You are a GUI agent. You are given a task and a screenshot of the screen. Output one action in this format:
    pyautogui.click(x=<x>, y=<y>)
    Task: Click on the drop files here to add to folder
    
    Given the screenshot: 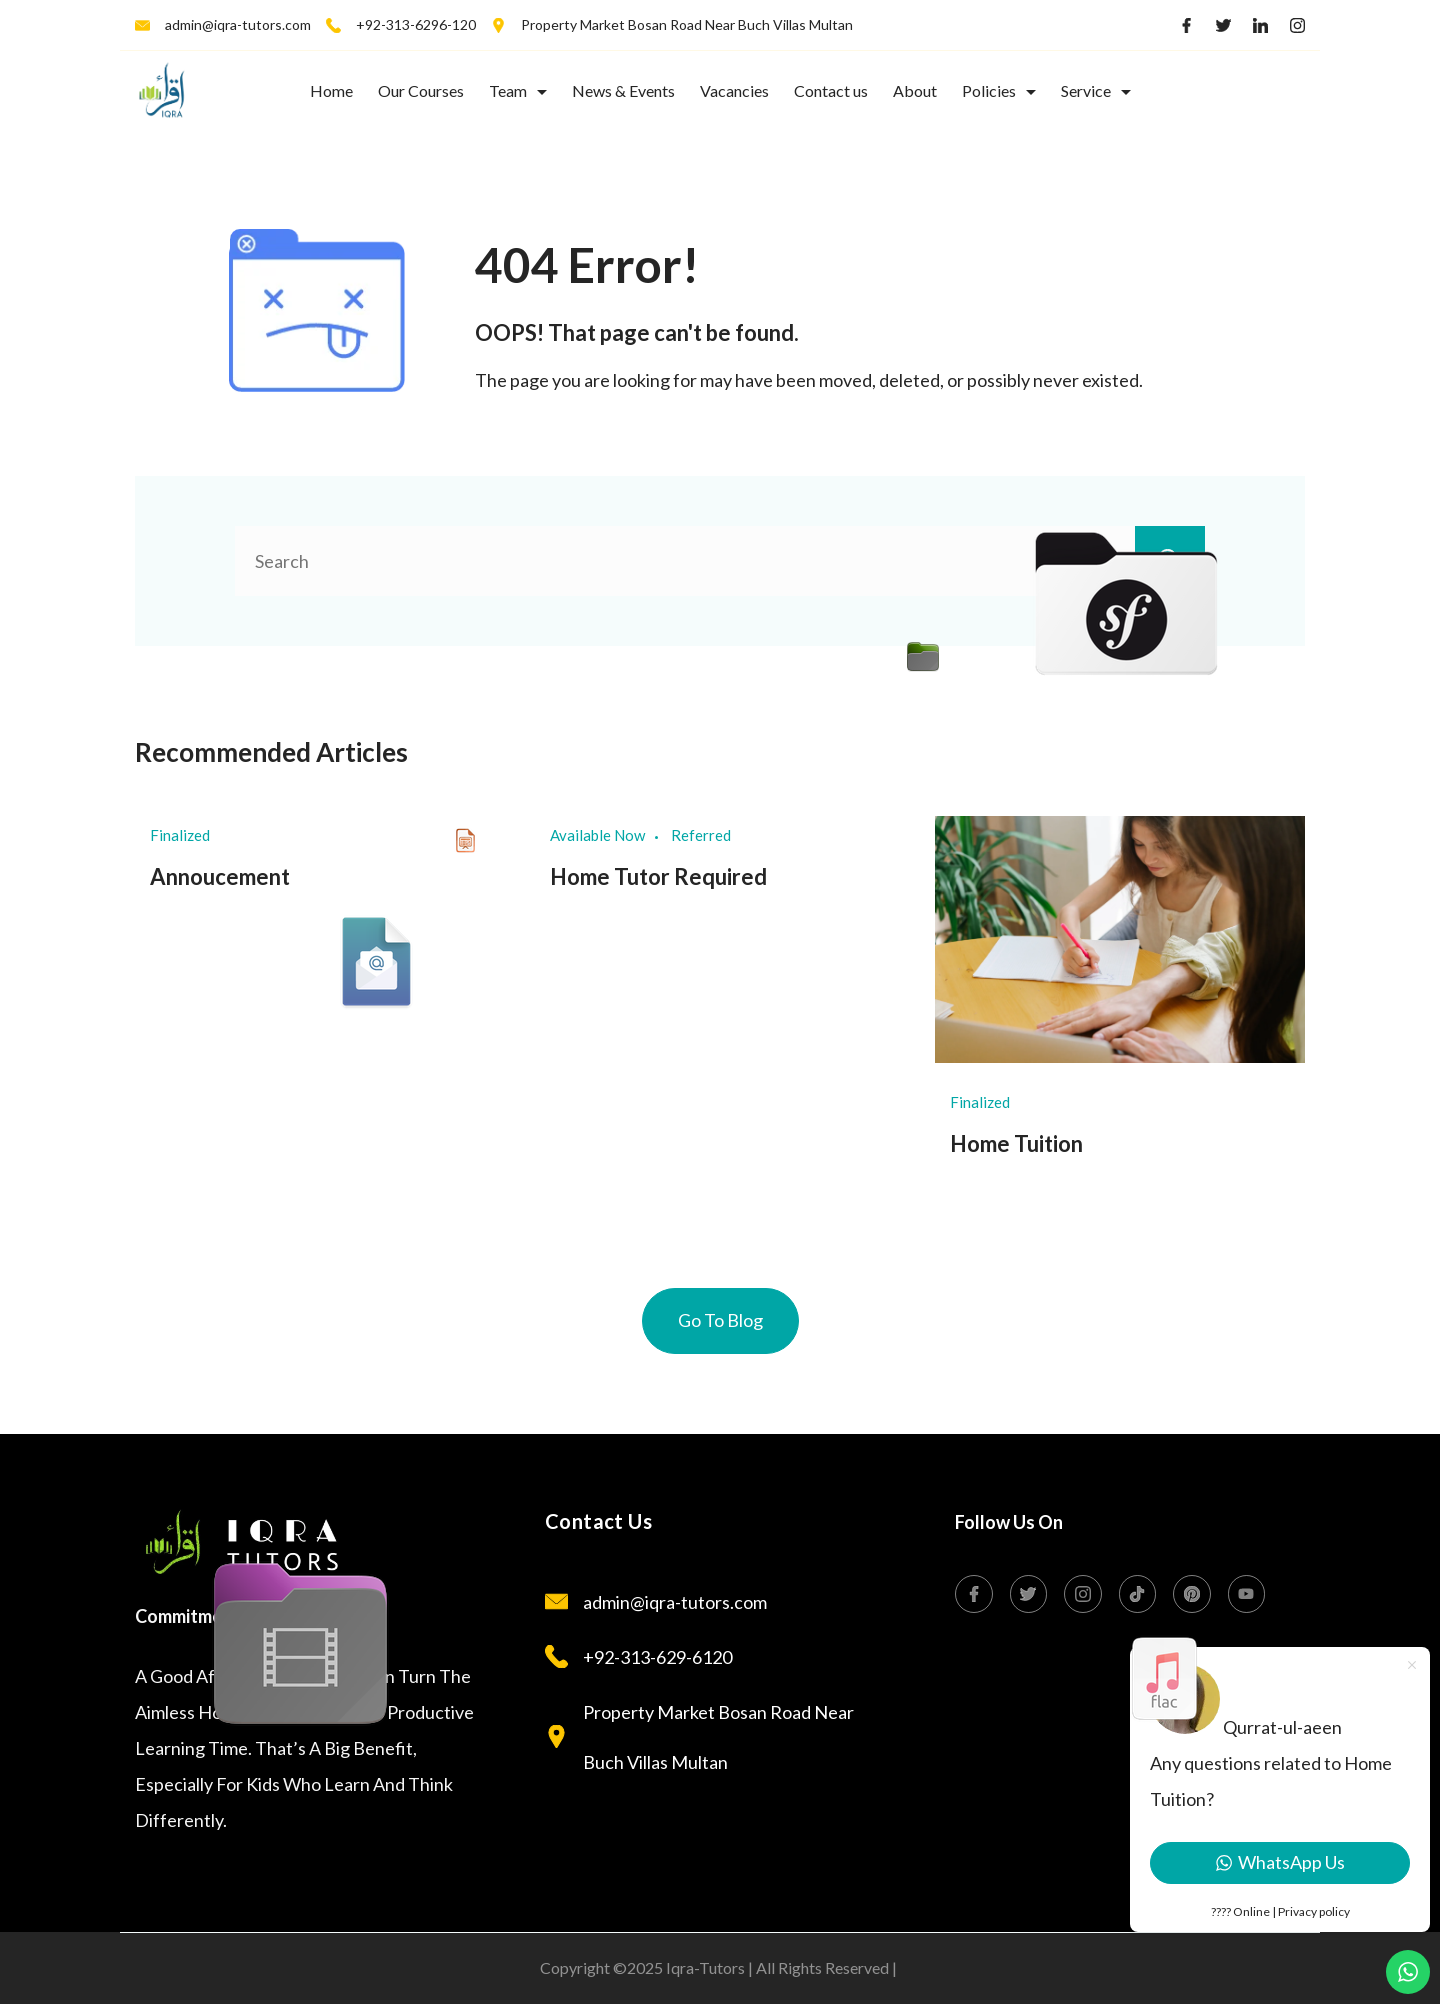 What is the action you would take?
    pyautogui.click(x=923, y=656)
    